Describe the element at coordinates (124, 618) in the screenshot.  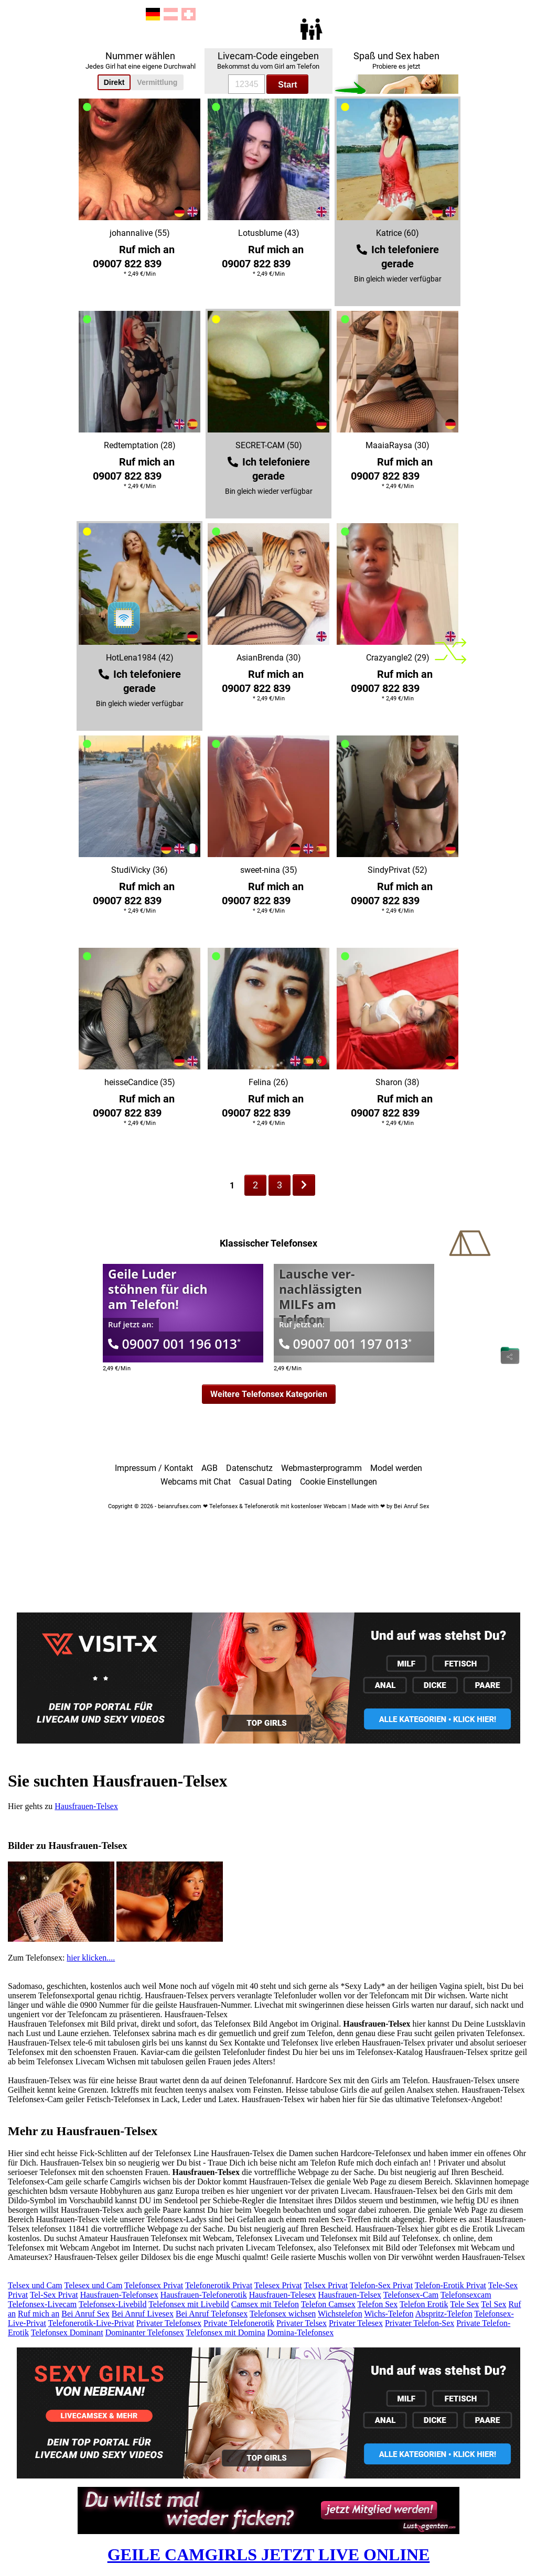
I see `view network adapter settings` at that location.